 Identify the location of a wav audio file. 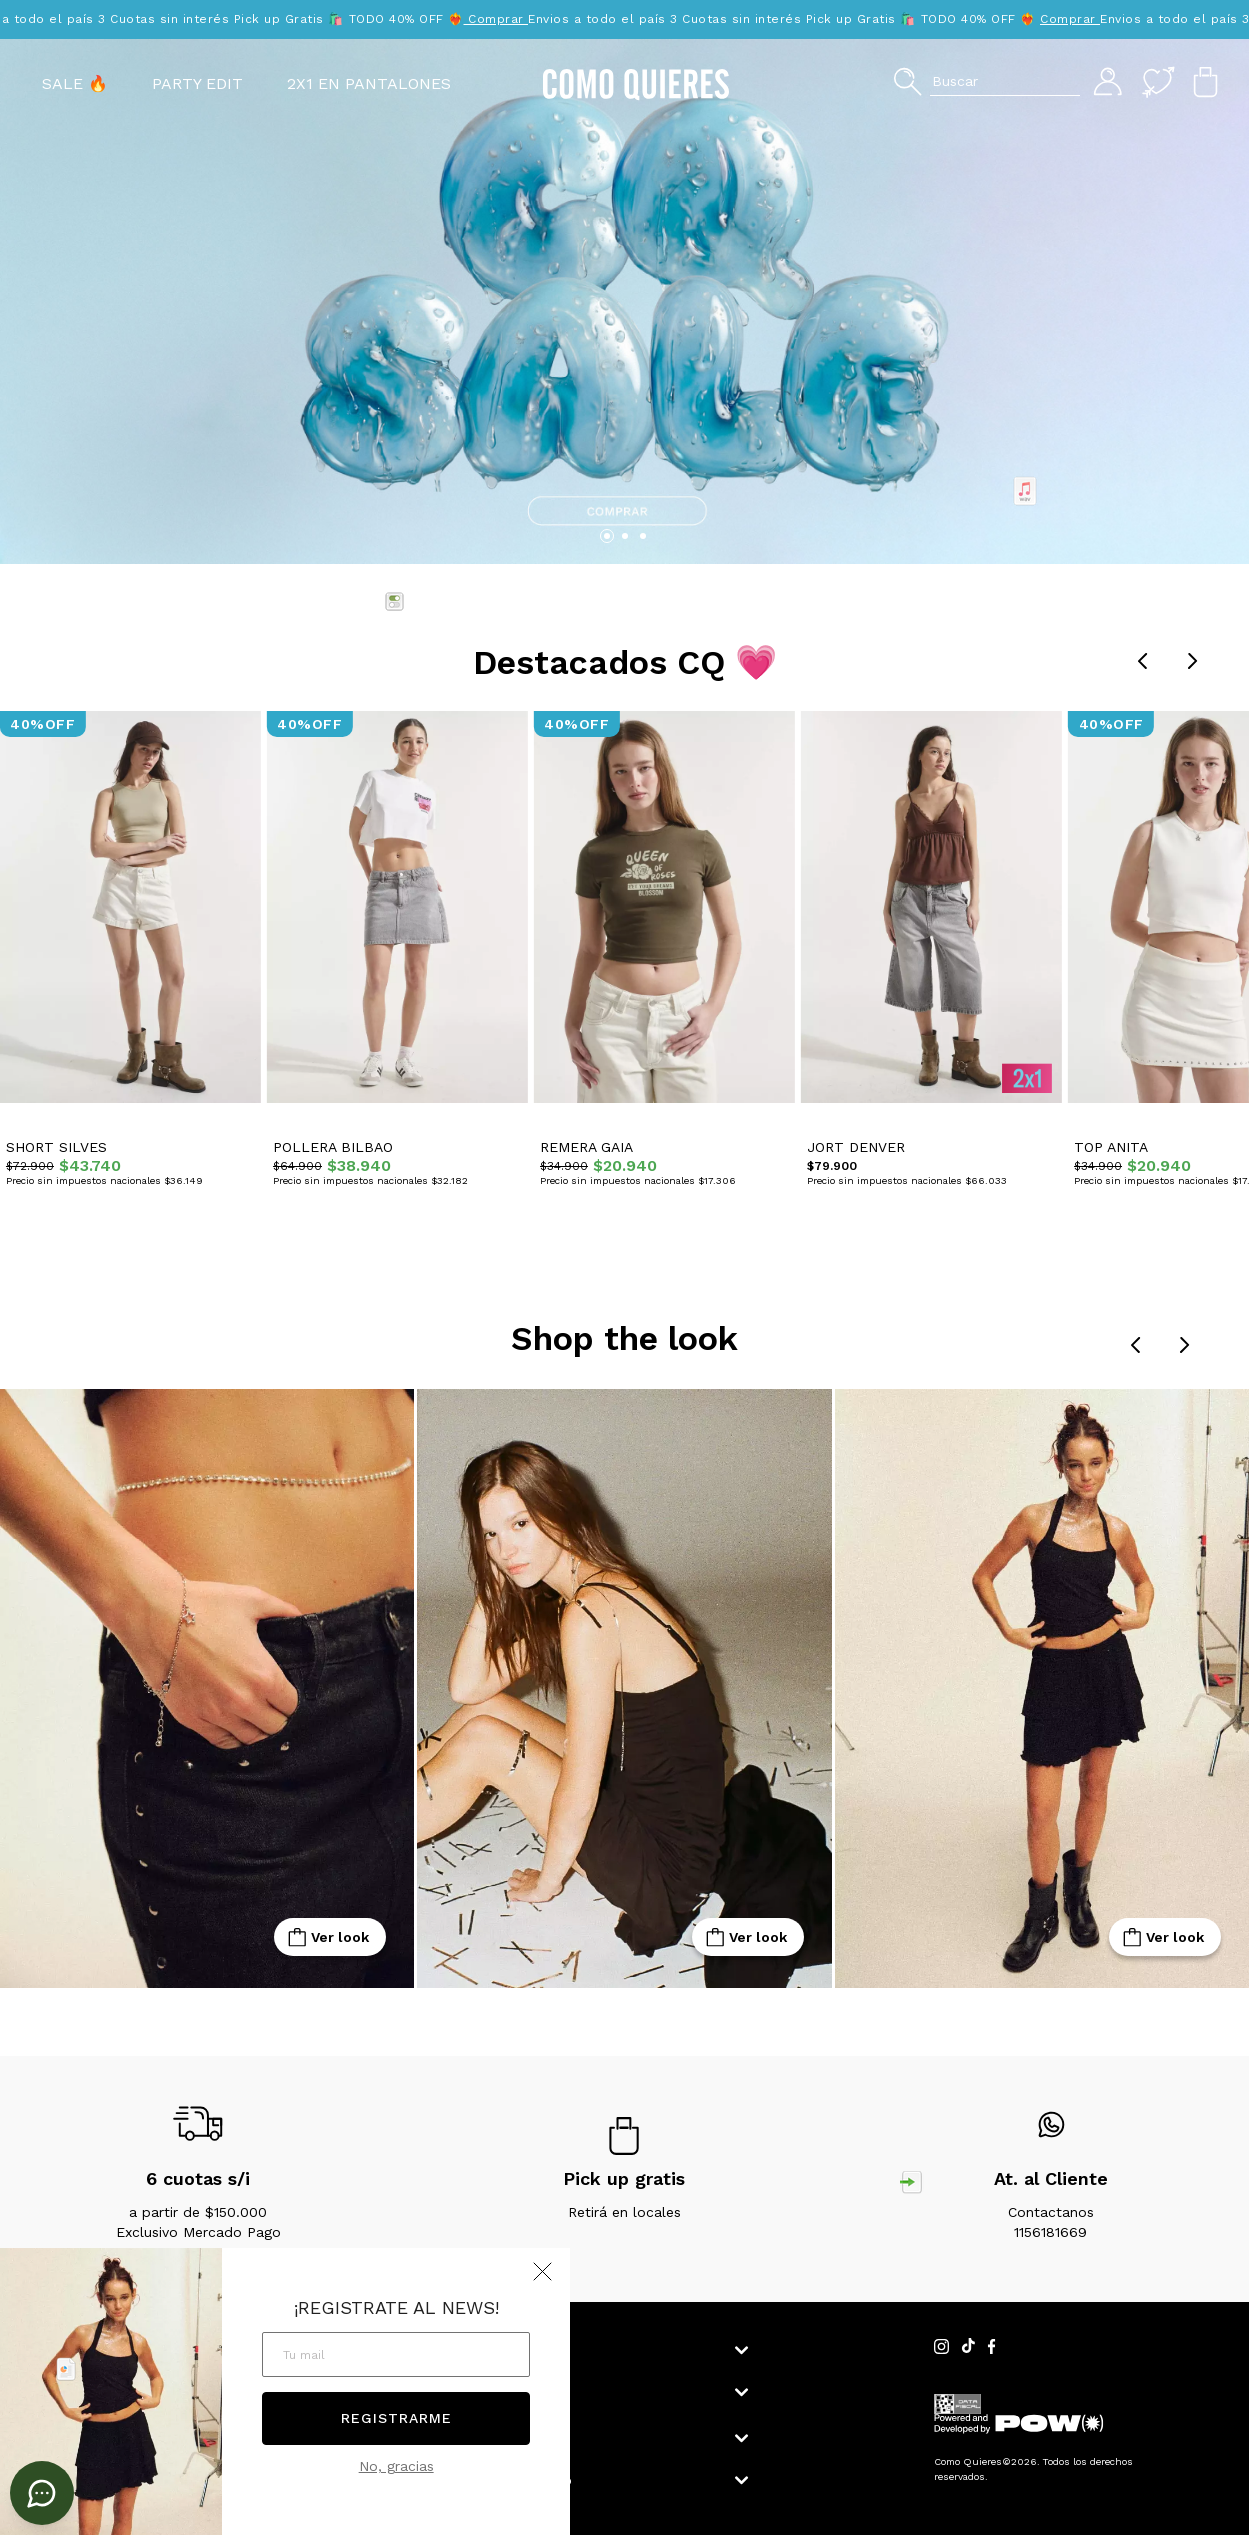
(1025, 491).